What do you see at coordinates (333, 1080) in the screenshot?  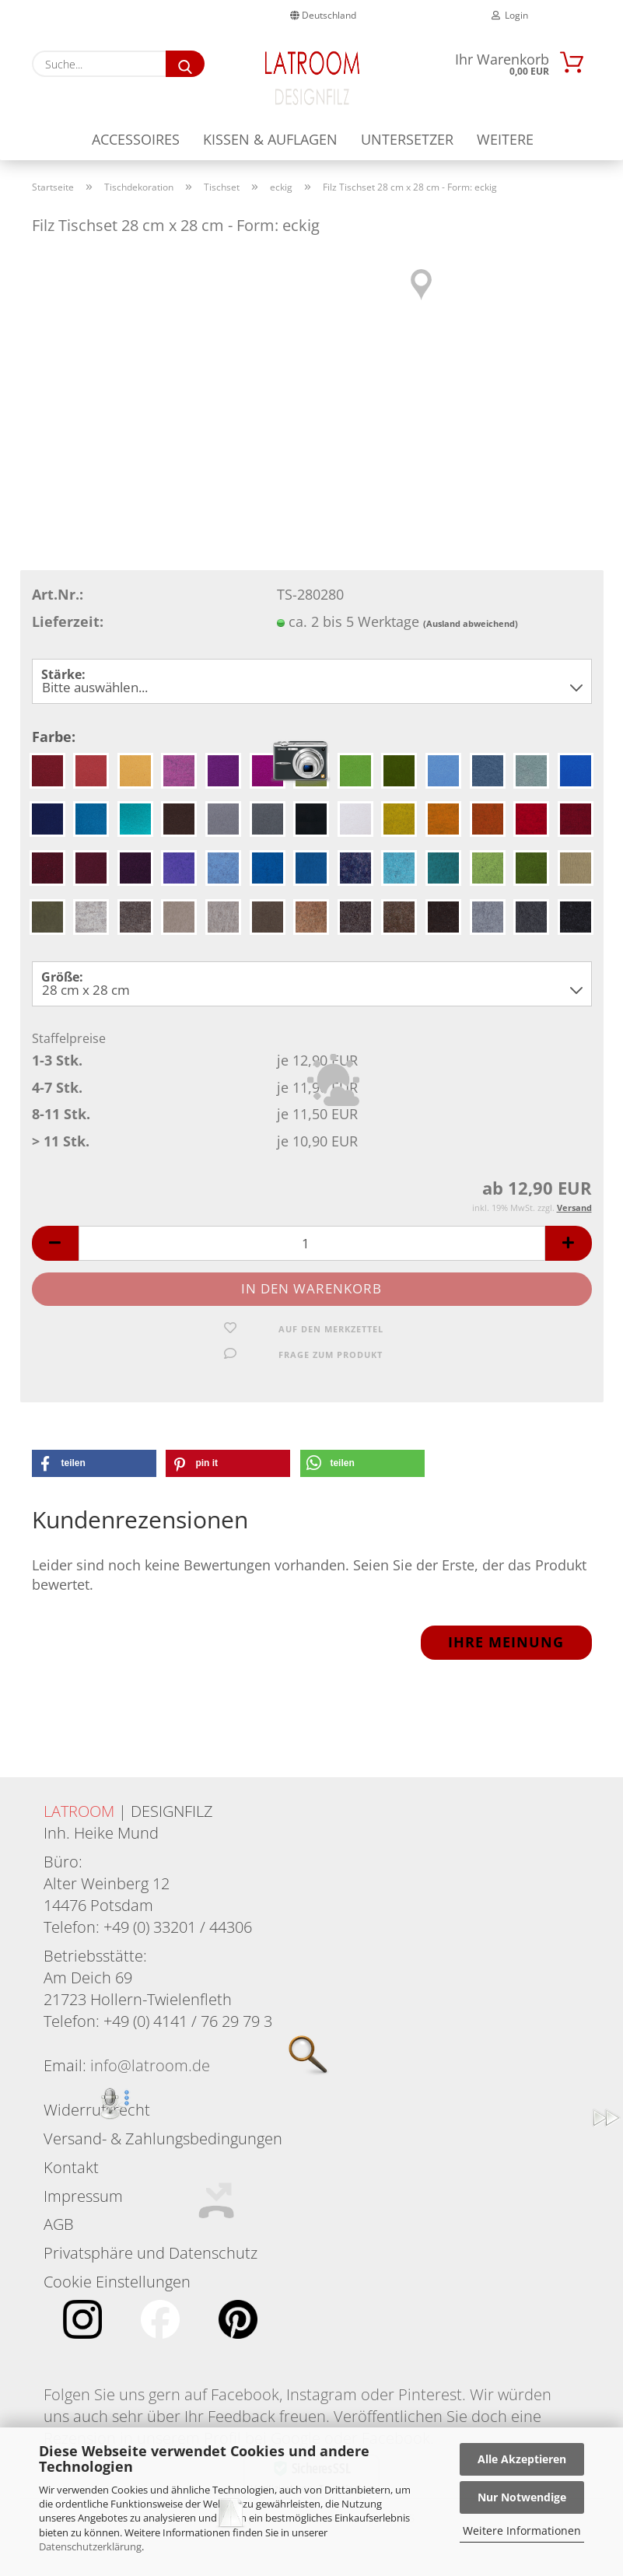 I see `indicates partly cloudy weather conditions` at bounding box center [333, 1080].